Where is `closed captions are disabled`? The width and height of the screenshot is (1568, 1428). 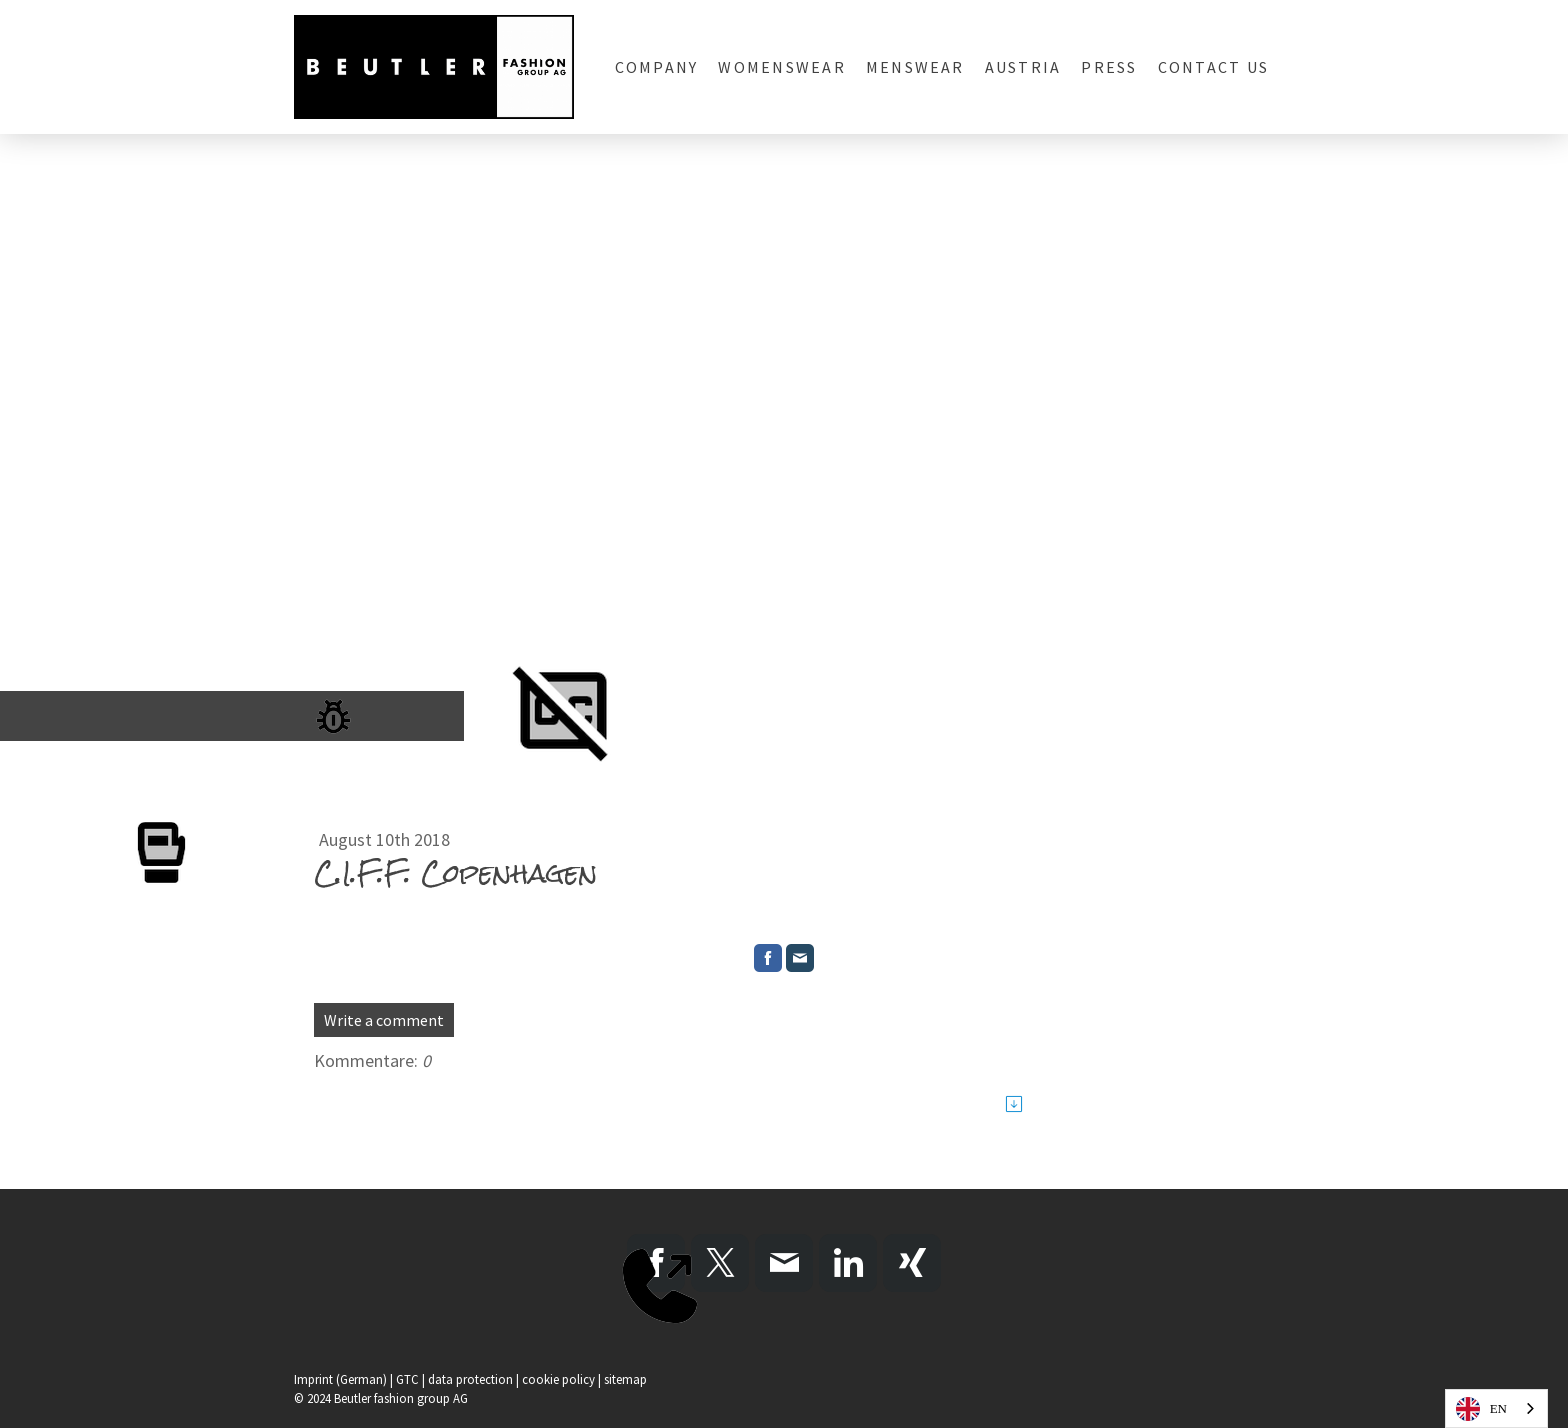 closed captions are disabled is located at coordinates (563, 710).